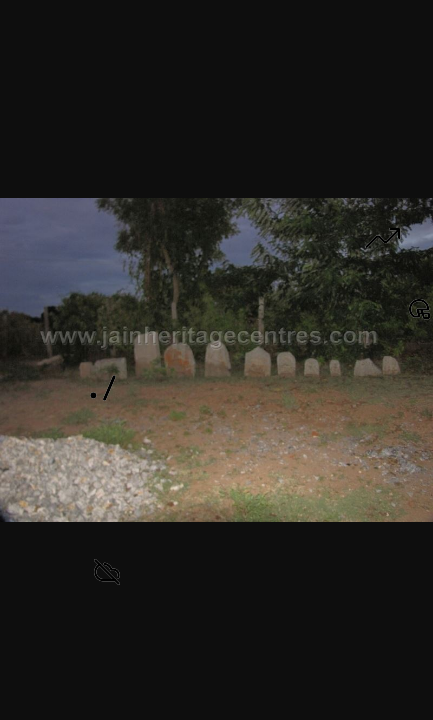 The height and width of the screenshot is (720, 433). I want to click on indicates offline or disconnected from cloud services, so click(107, 572).